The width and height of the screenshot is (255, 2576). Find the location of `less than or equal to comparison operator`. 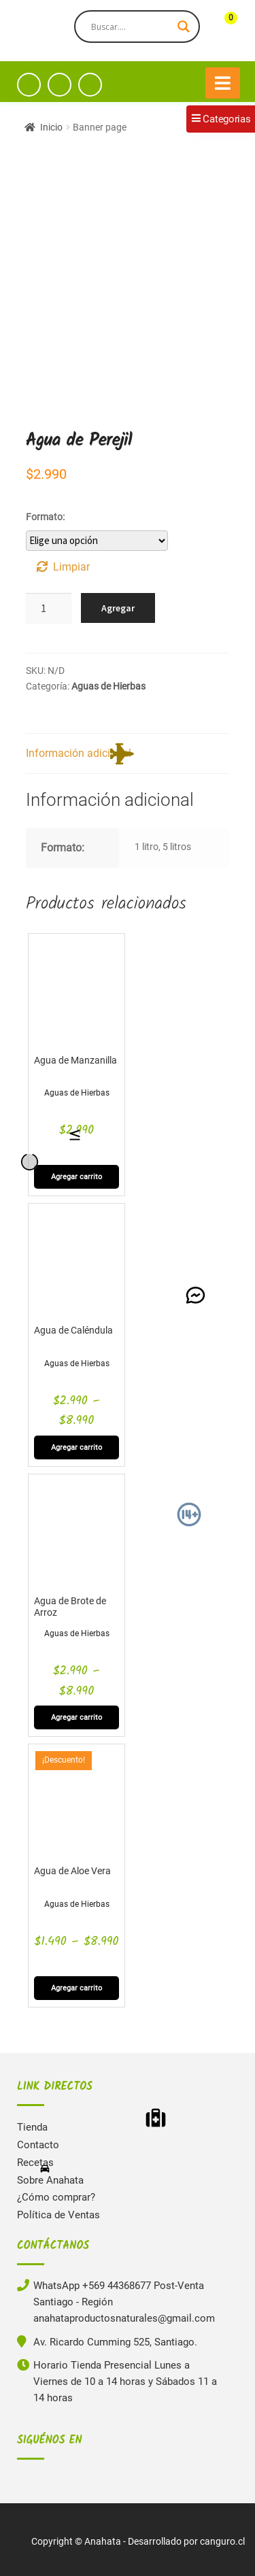

less than or equal to comparison operator is located at coordinates (75, 1135).